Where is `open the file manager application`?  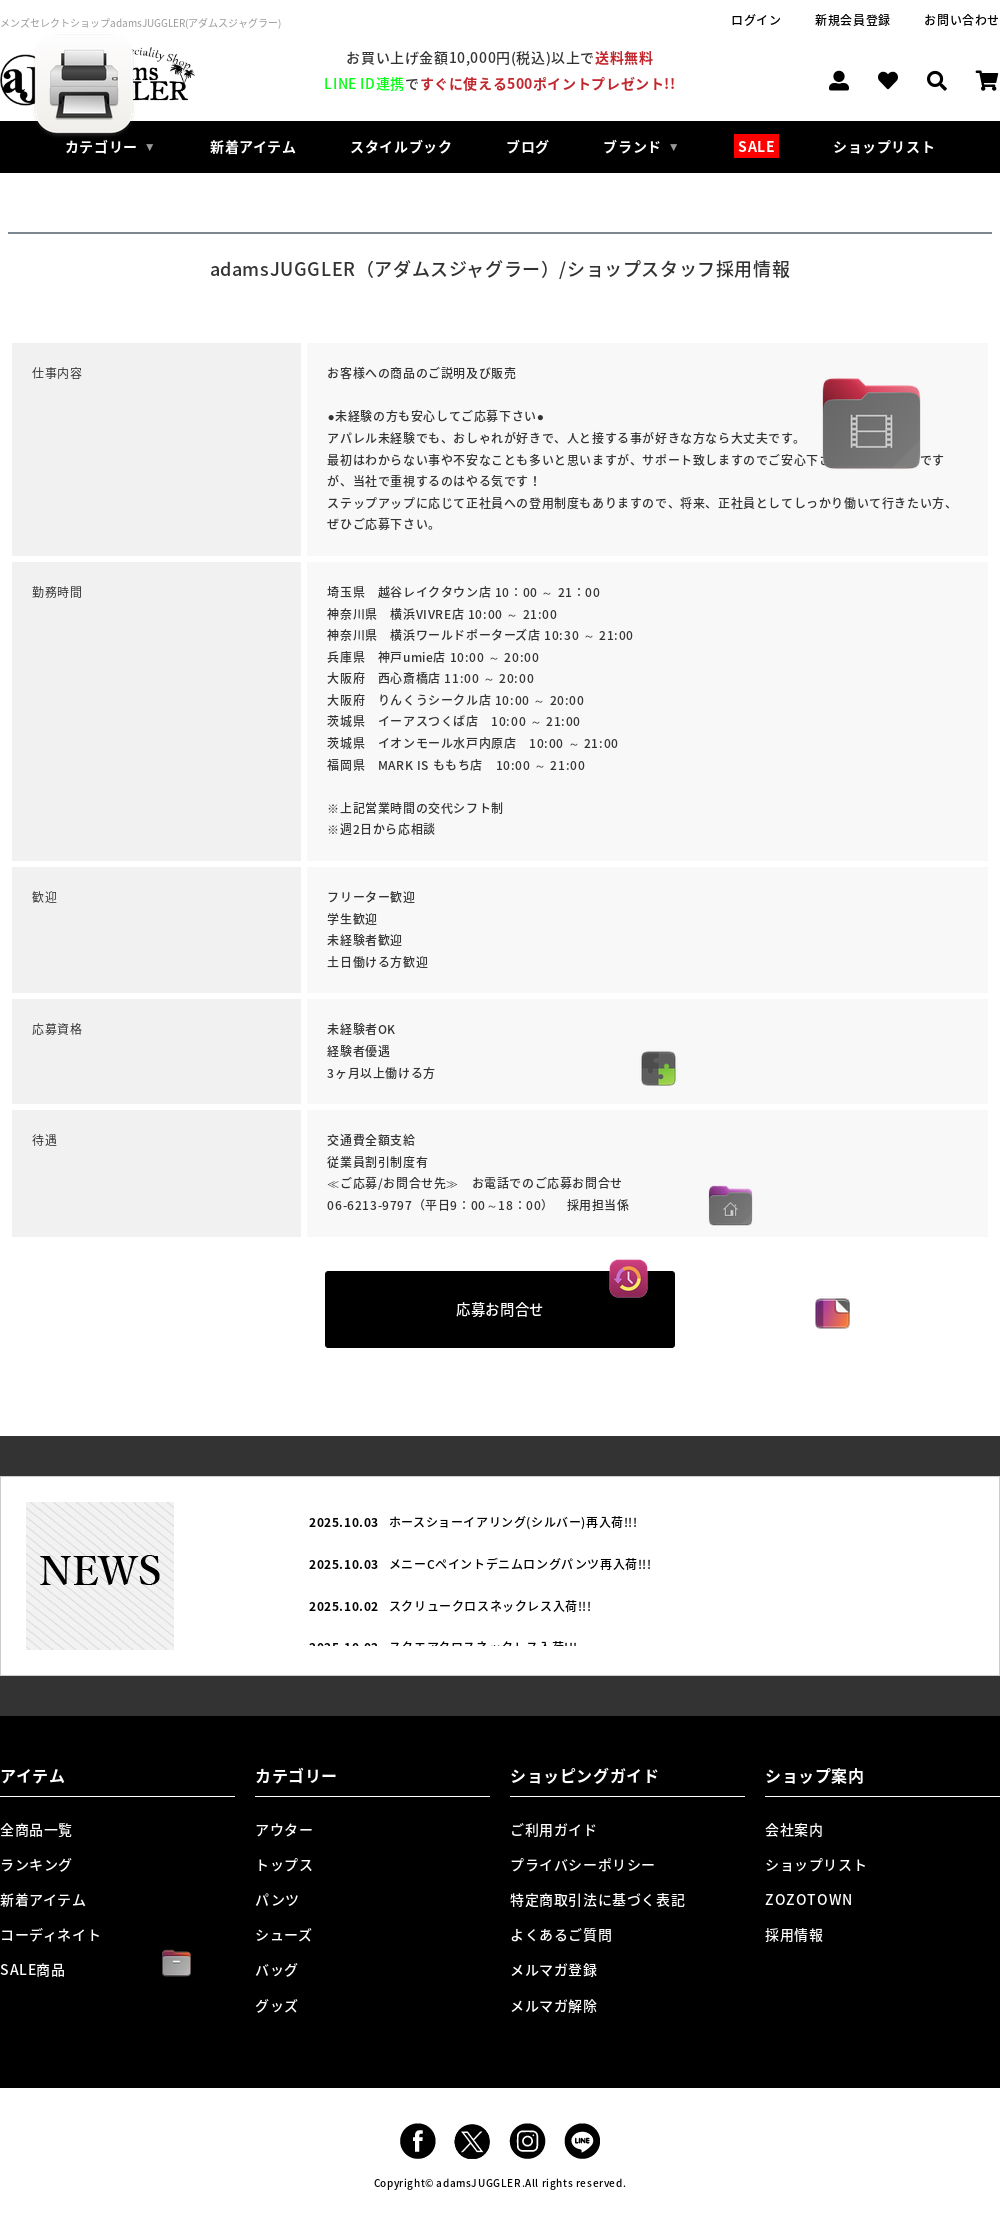 open the file manager application is located at coordinates (176, 1962).